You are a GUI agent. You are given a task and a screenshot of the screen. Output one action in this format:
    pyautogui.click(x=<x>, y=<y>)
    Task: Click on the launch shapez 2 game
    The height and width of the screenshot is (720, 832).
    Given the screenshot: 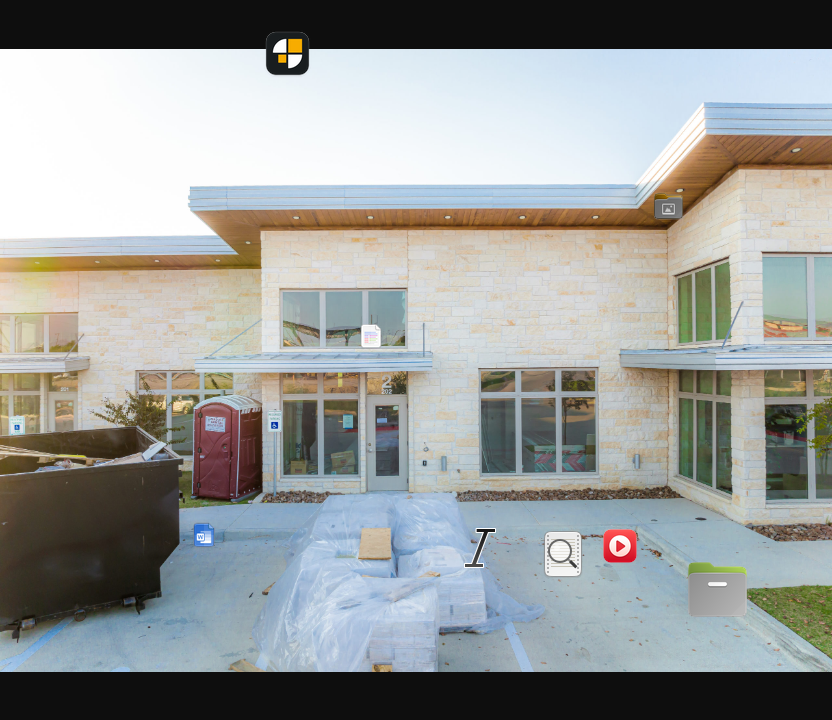 What is the action you would take?
    pyautogui.click(x=287, y=53)
    